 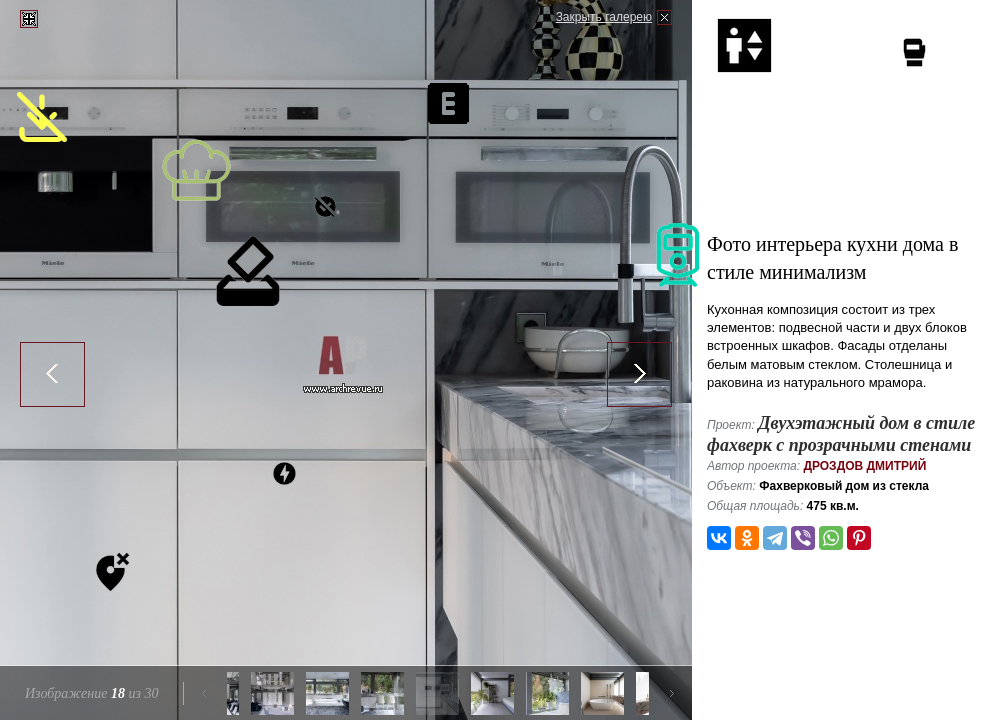 What do you see at coordinates (284, 473) in the screenshot?
I see `indicates offline mode or cached content available` at bounding box center [284, 473].